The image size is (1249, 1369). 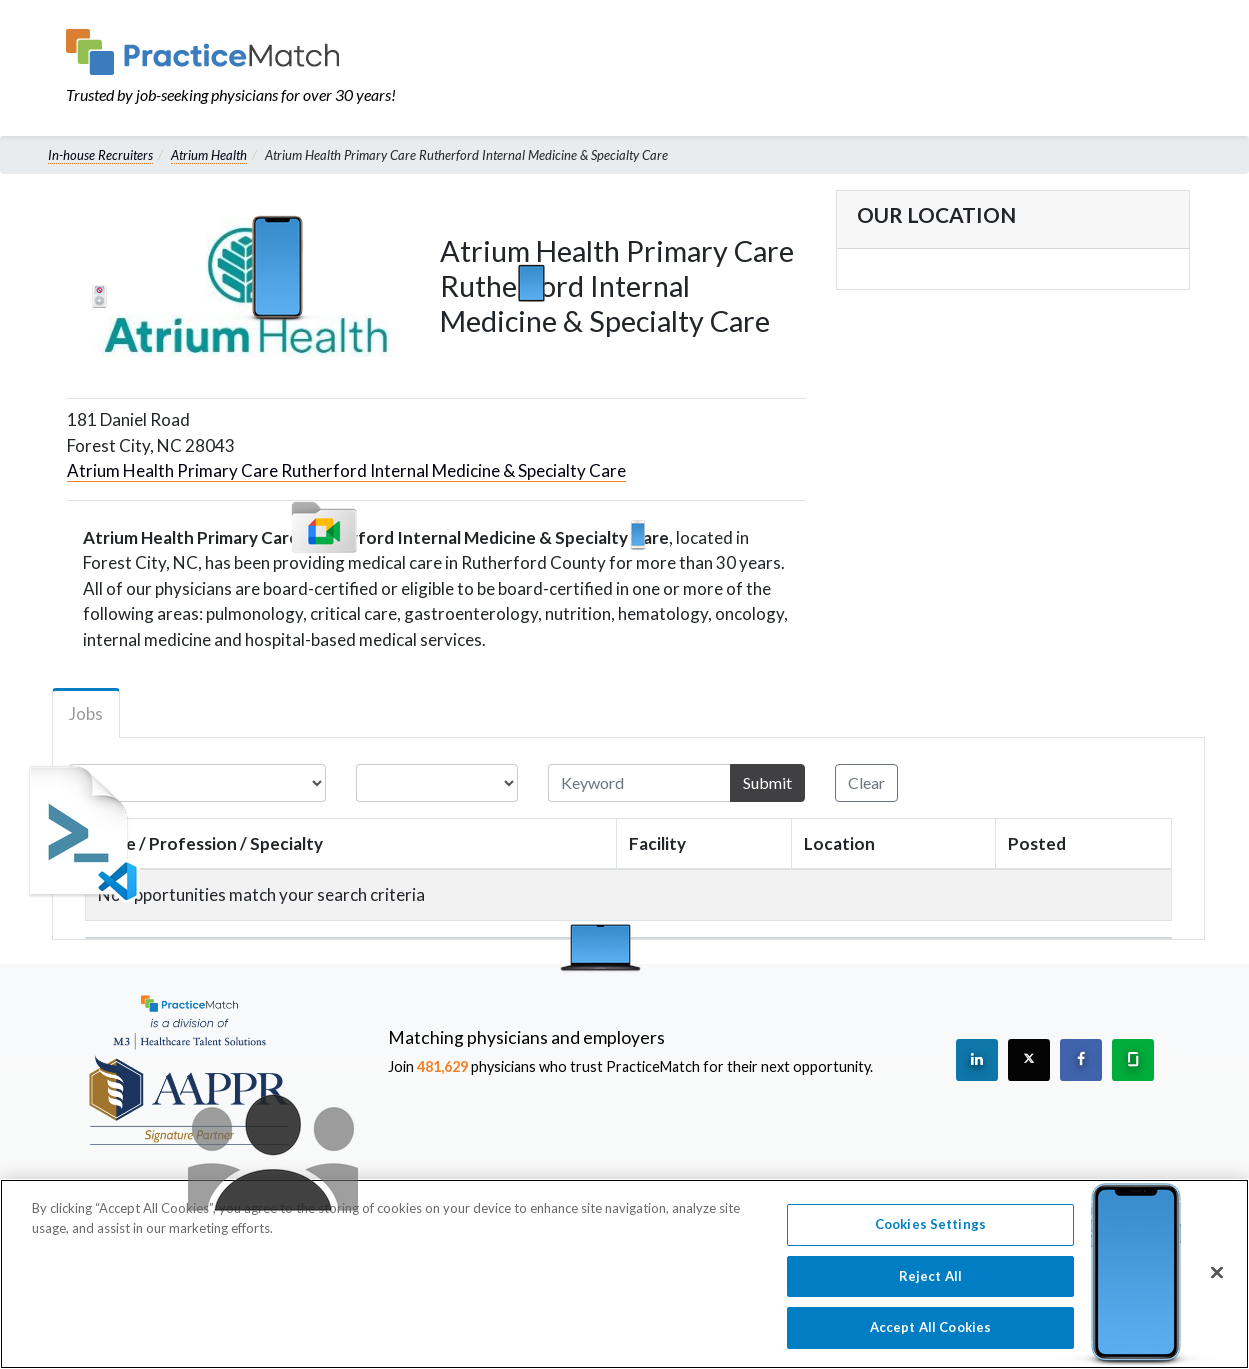 What do you see at coordinates (1136, 1275) in the screenshot?
I see `iPhone XR device icon for system identification` at bounding box center [1136, 1275].